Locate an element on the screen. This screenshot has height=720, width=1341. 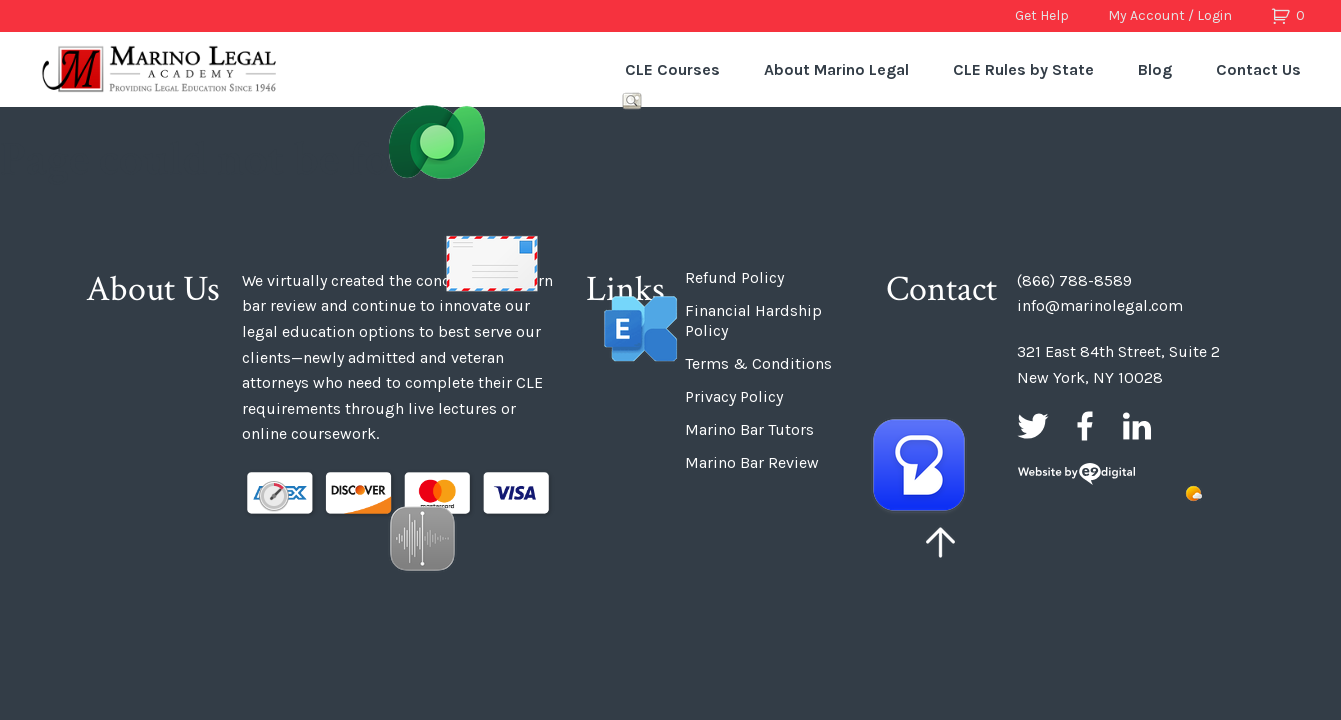
open beeper messaging app is located at coordinates (919, 465).